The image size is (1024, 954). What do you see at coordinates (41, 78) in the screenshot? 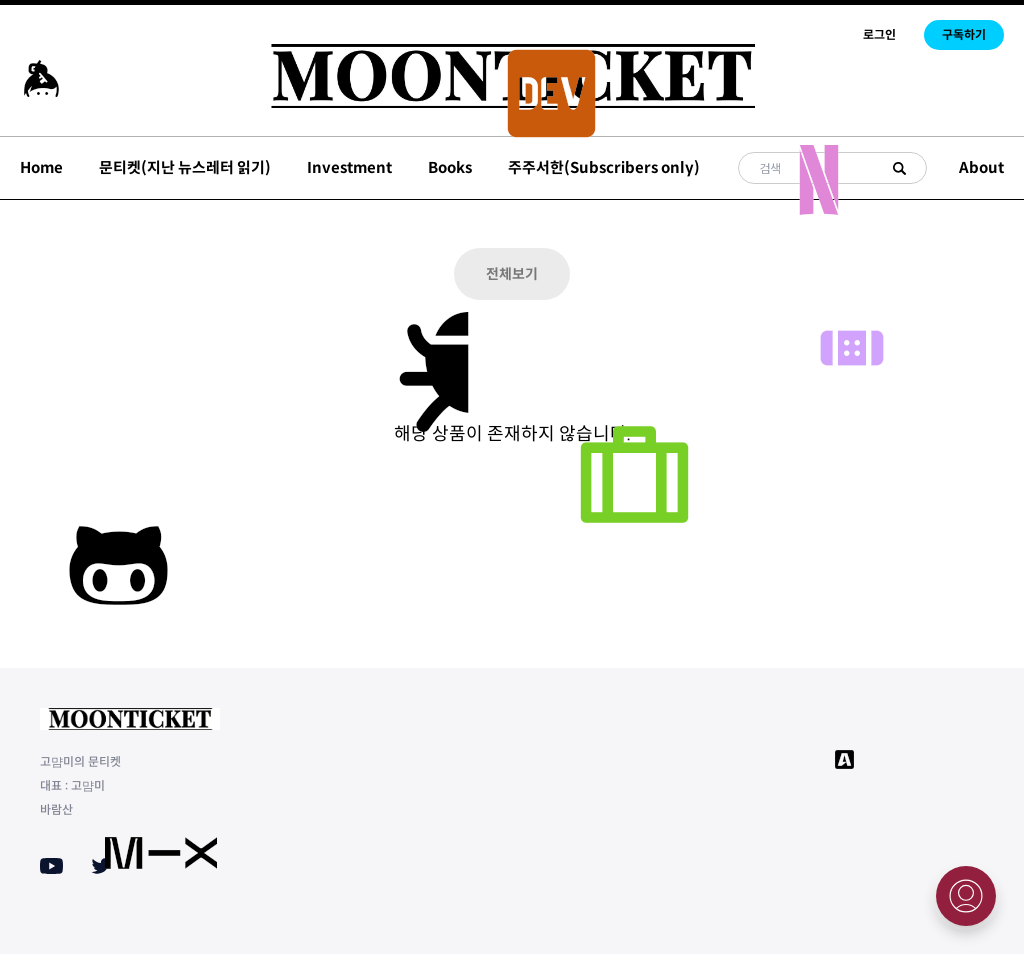
I see `open keybase app` at bounding box center [41, 78].